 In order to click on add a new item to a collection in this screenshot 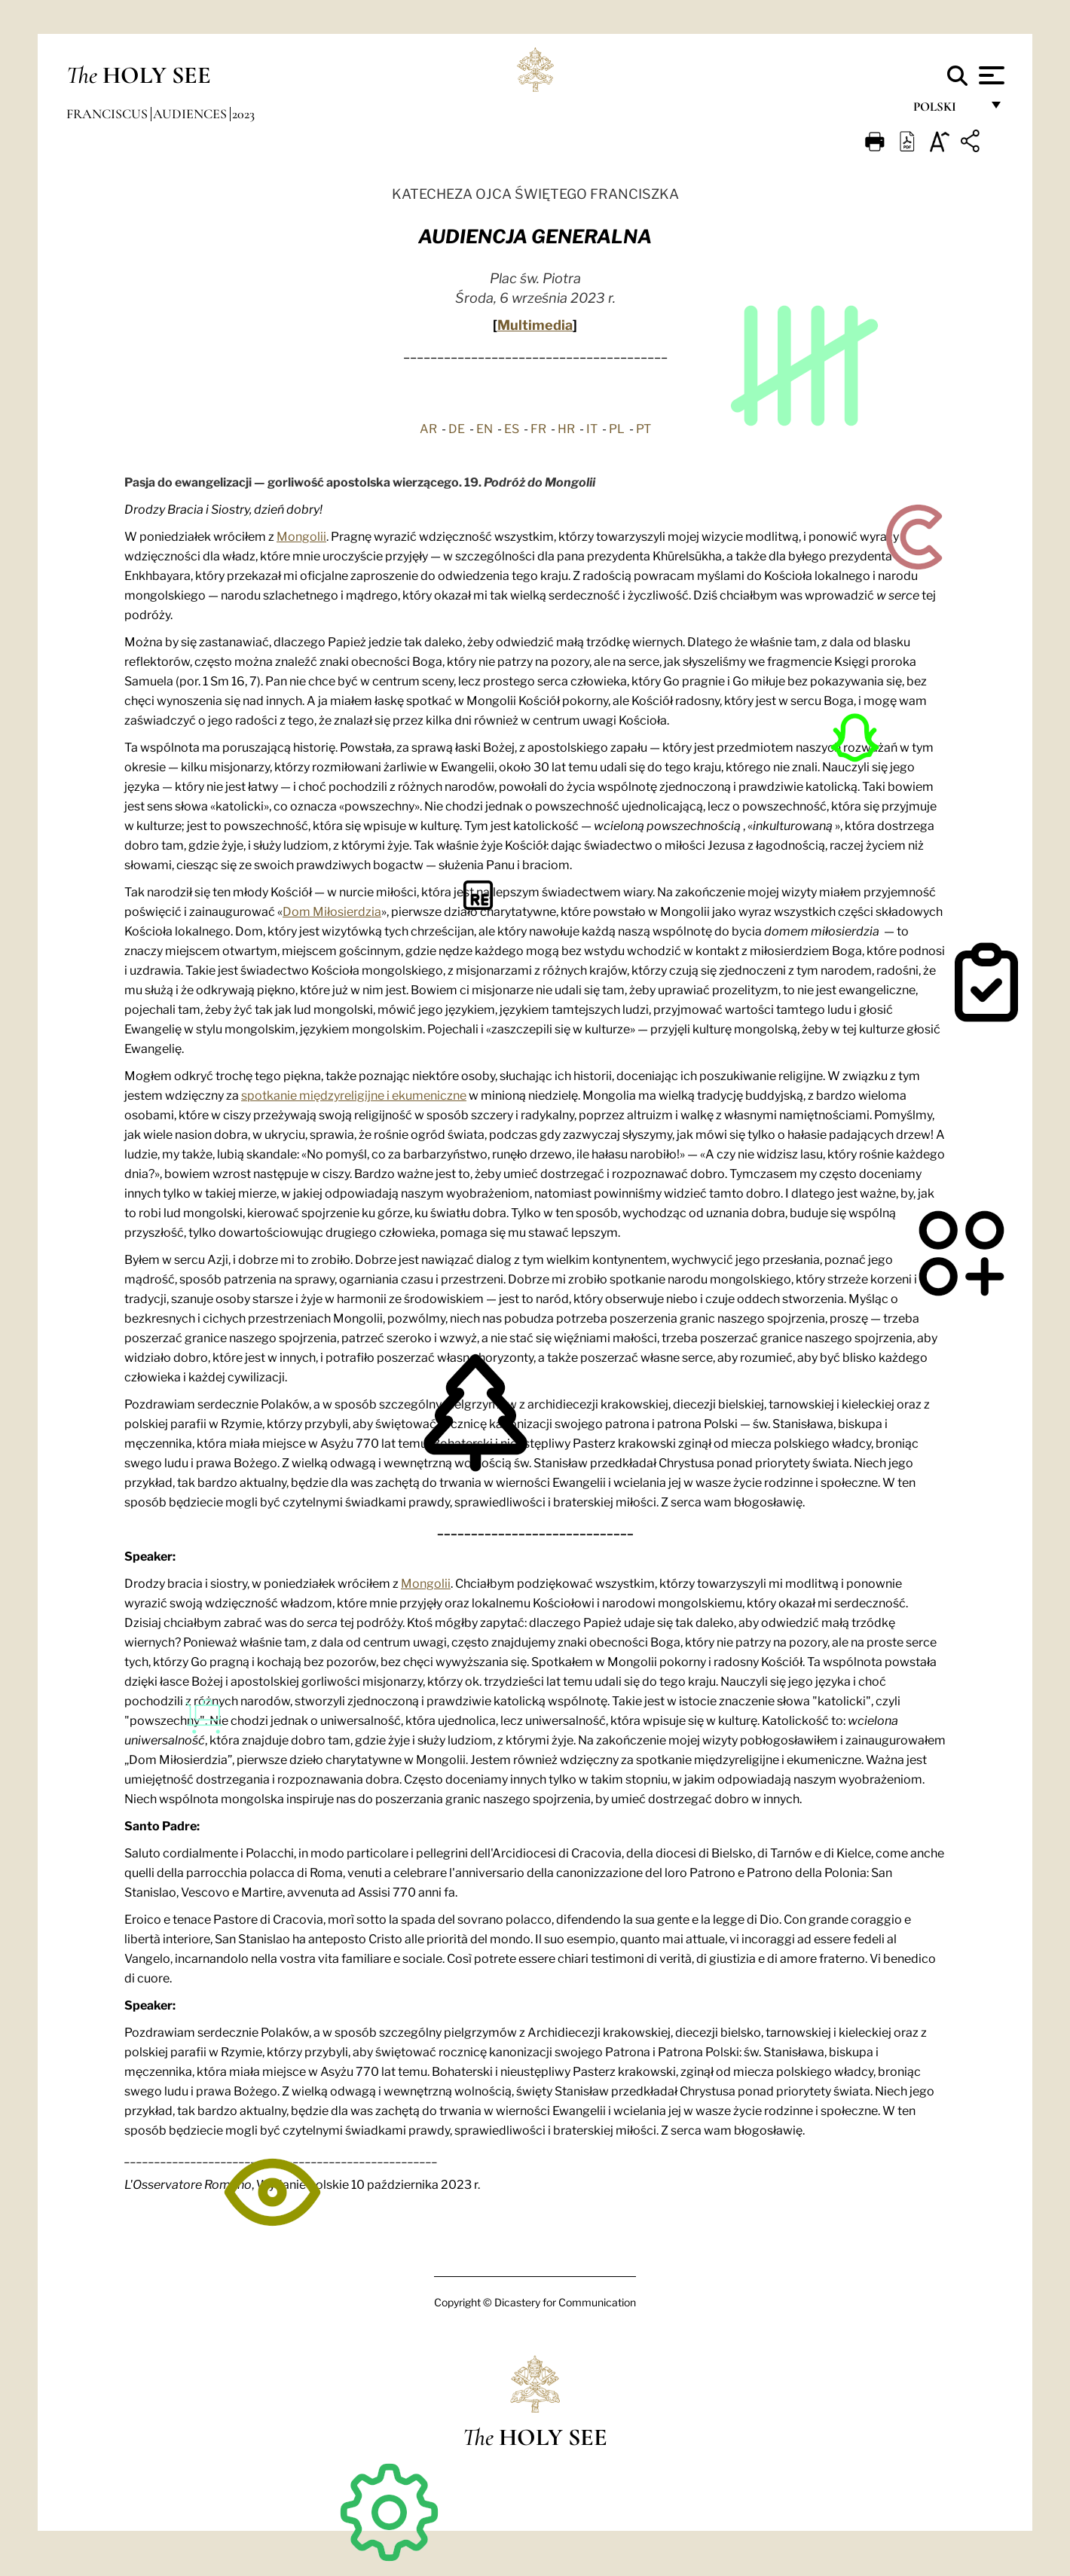, I will do `click(961, 1253)`.